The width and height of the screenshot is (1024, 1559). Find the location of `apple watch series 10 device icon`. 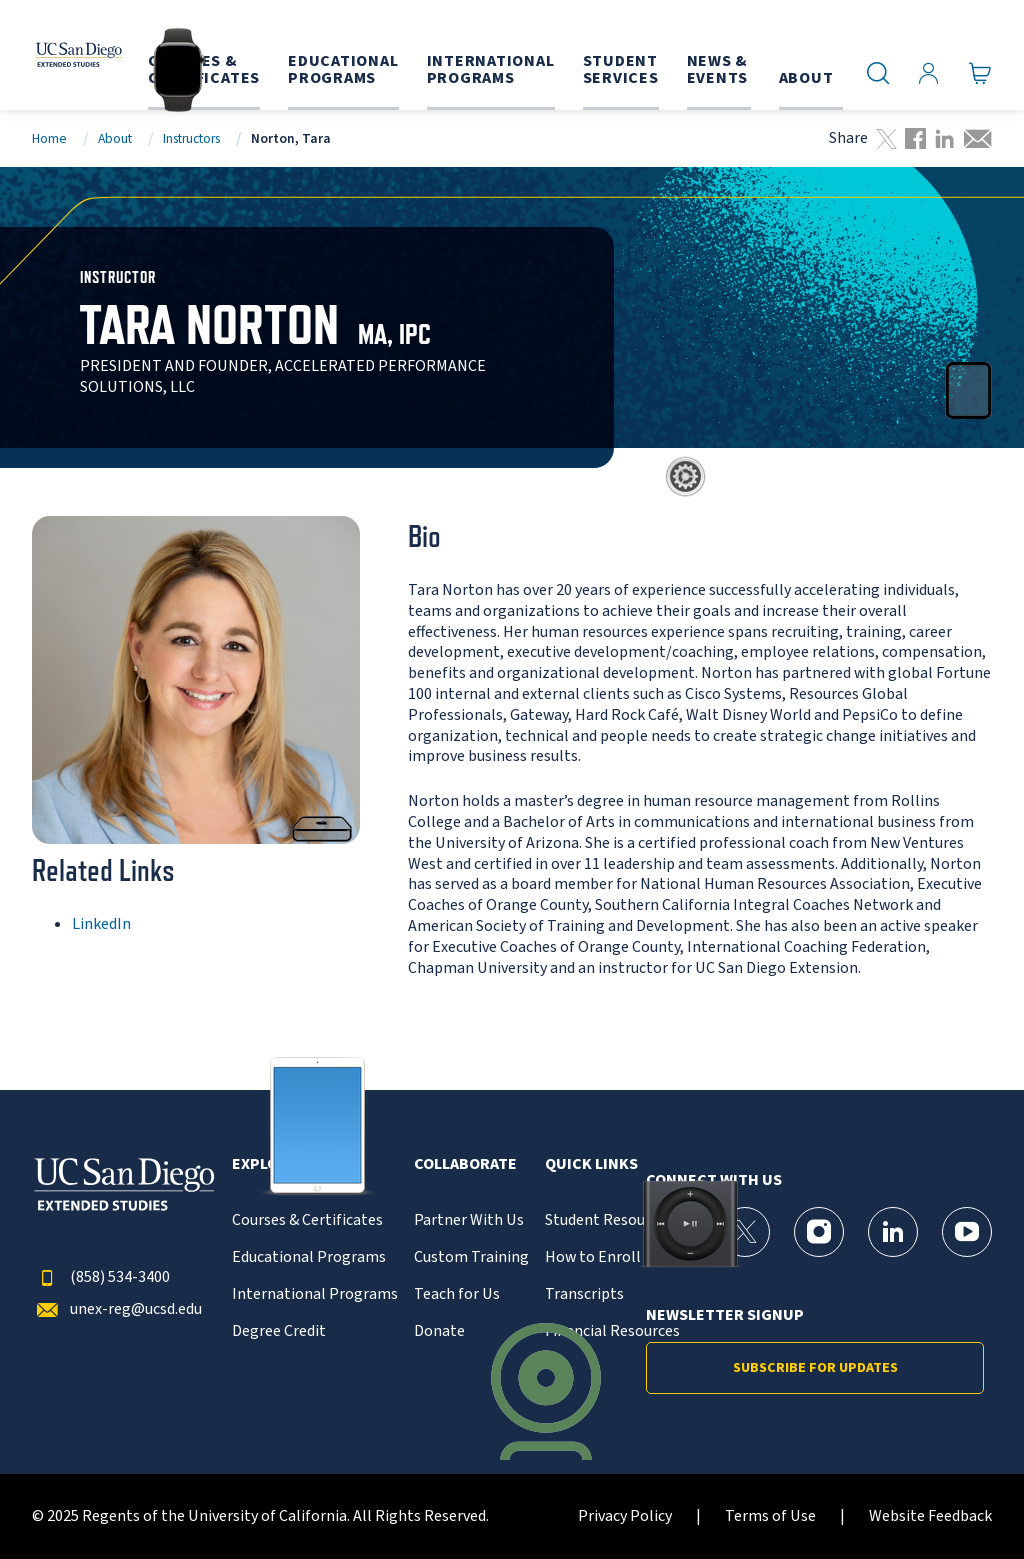

apple watch series 10 device icon is located at coordinates (178, 70).